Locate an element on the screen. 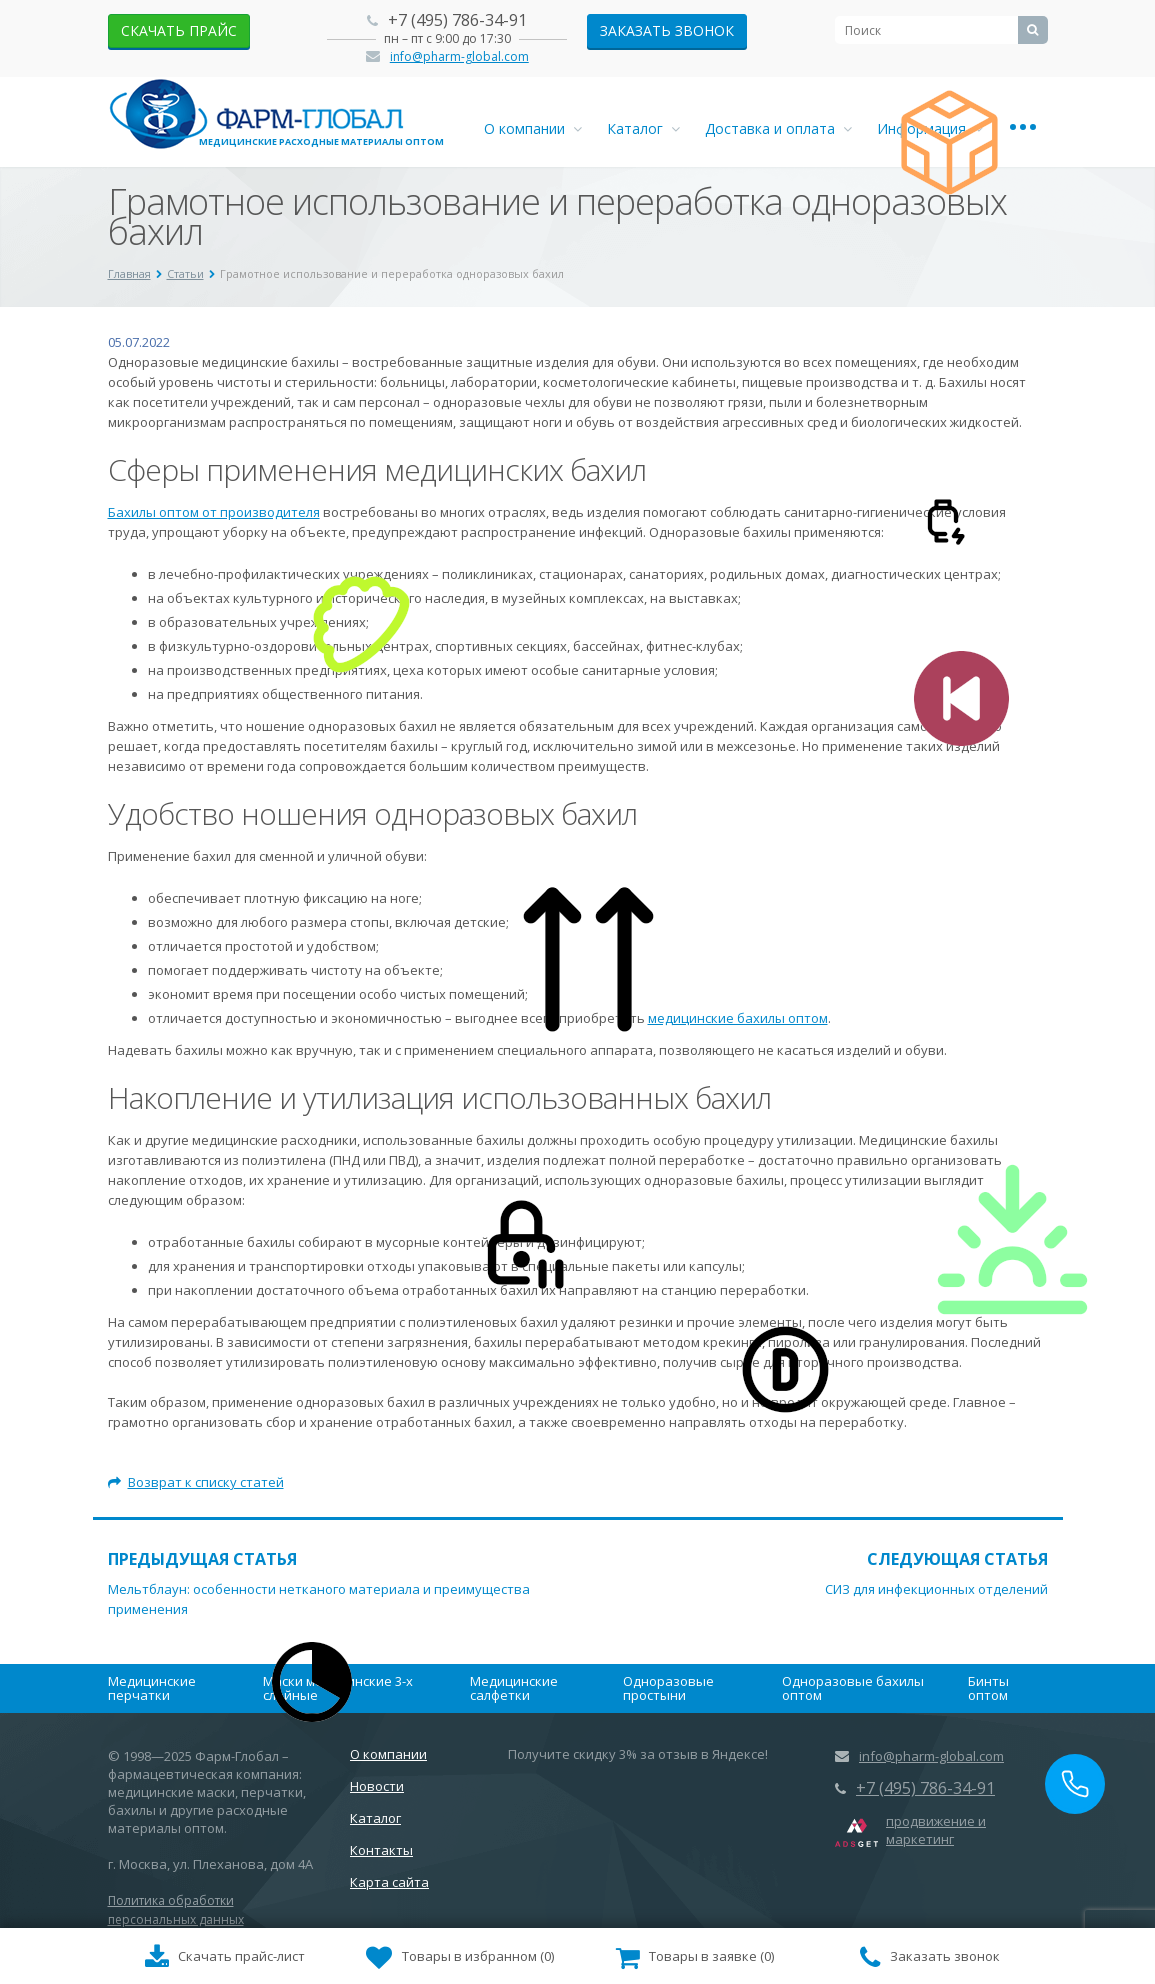 This screenshot has width=1155, height=1984. open CodeSandbox development environment is located at coordinates (949, 142).